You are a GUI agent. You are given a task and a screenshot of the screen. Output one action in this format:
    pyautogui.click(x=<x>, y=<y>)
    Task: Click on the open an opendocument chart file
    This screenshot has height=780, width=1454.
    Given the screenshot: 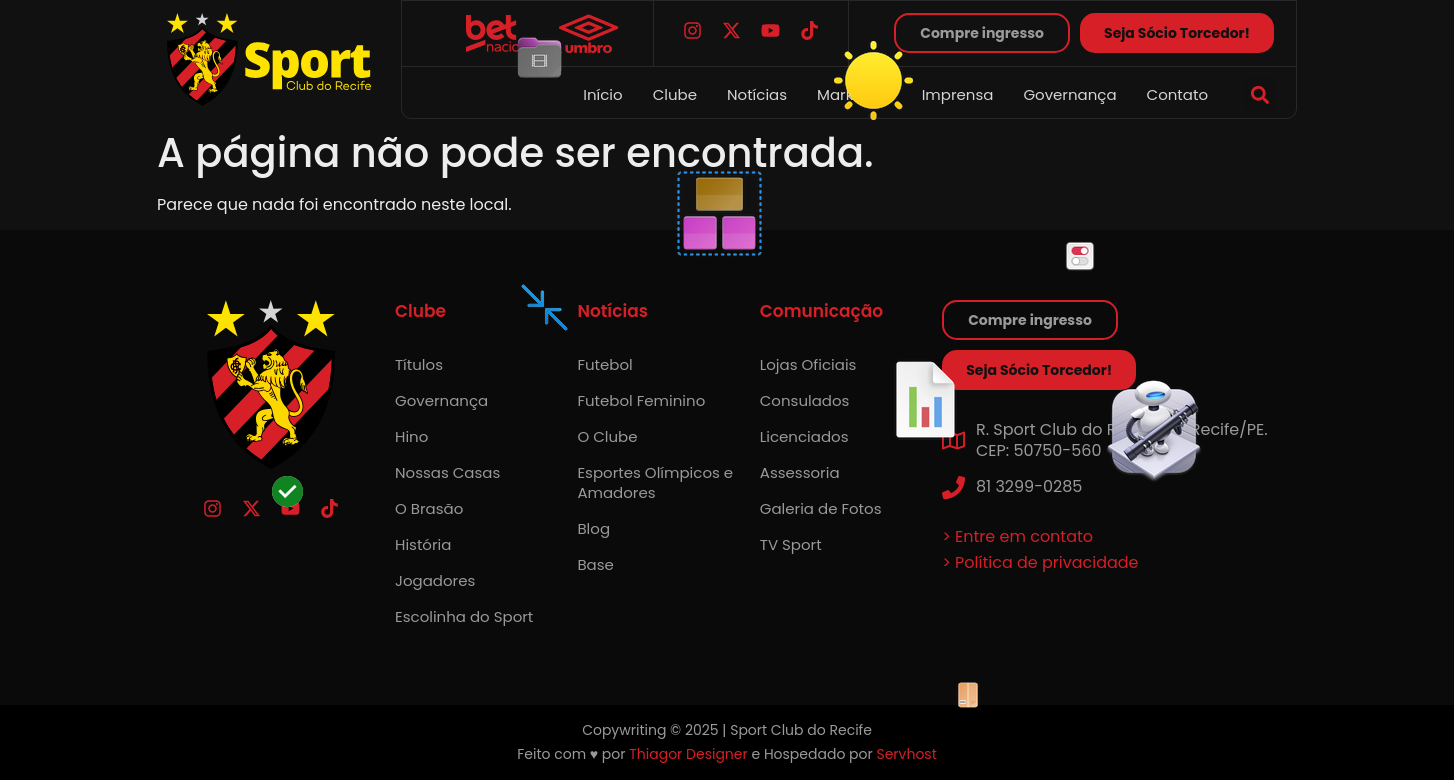 What is the action you would take?
    pyautogui.click(x=925, y=399)
    